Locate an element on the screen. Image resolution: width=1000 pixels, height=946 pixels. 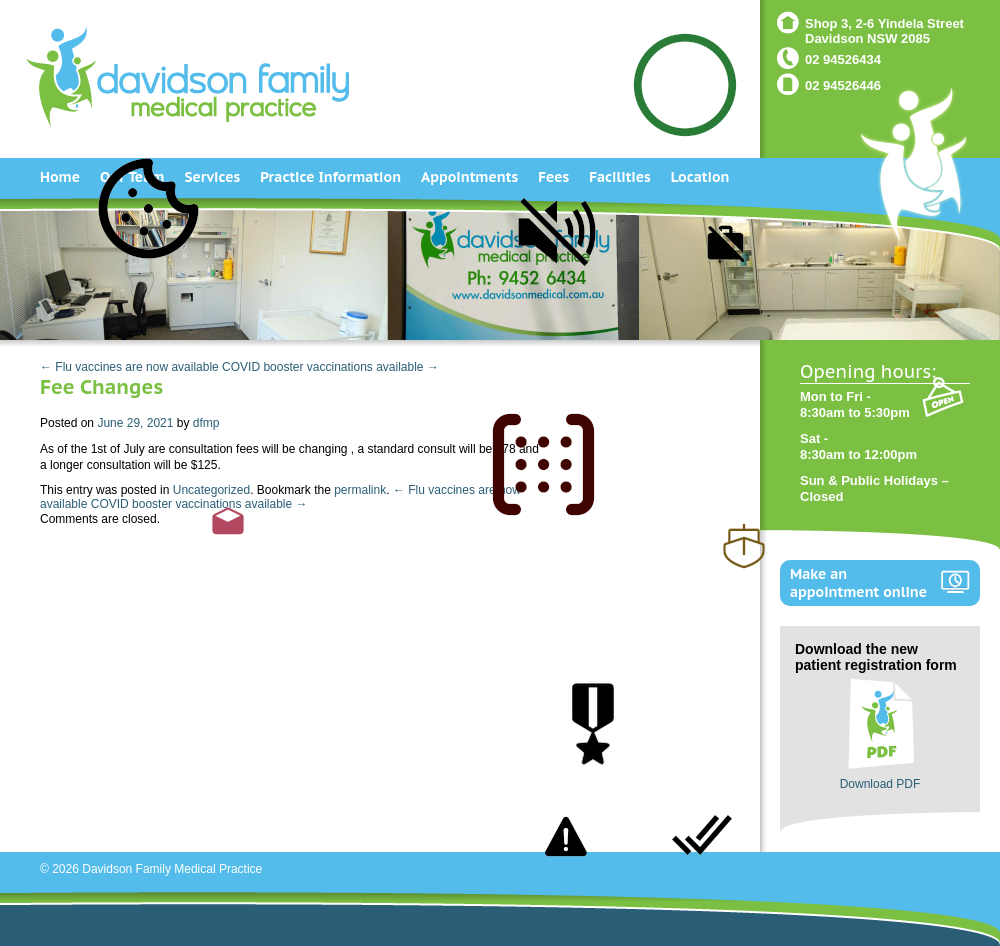
disable work mode or work profile is located at coordinates (725, 243).